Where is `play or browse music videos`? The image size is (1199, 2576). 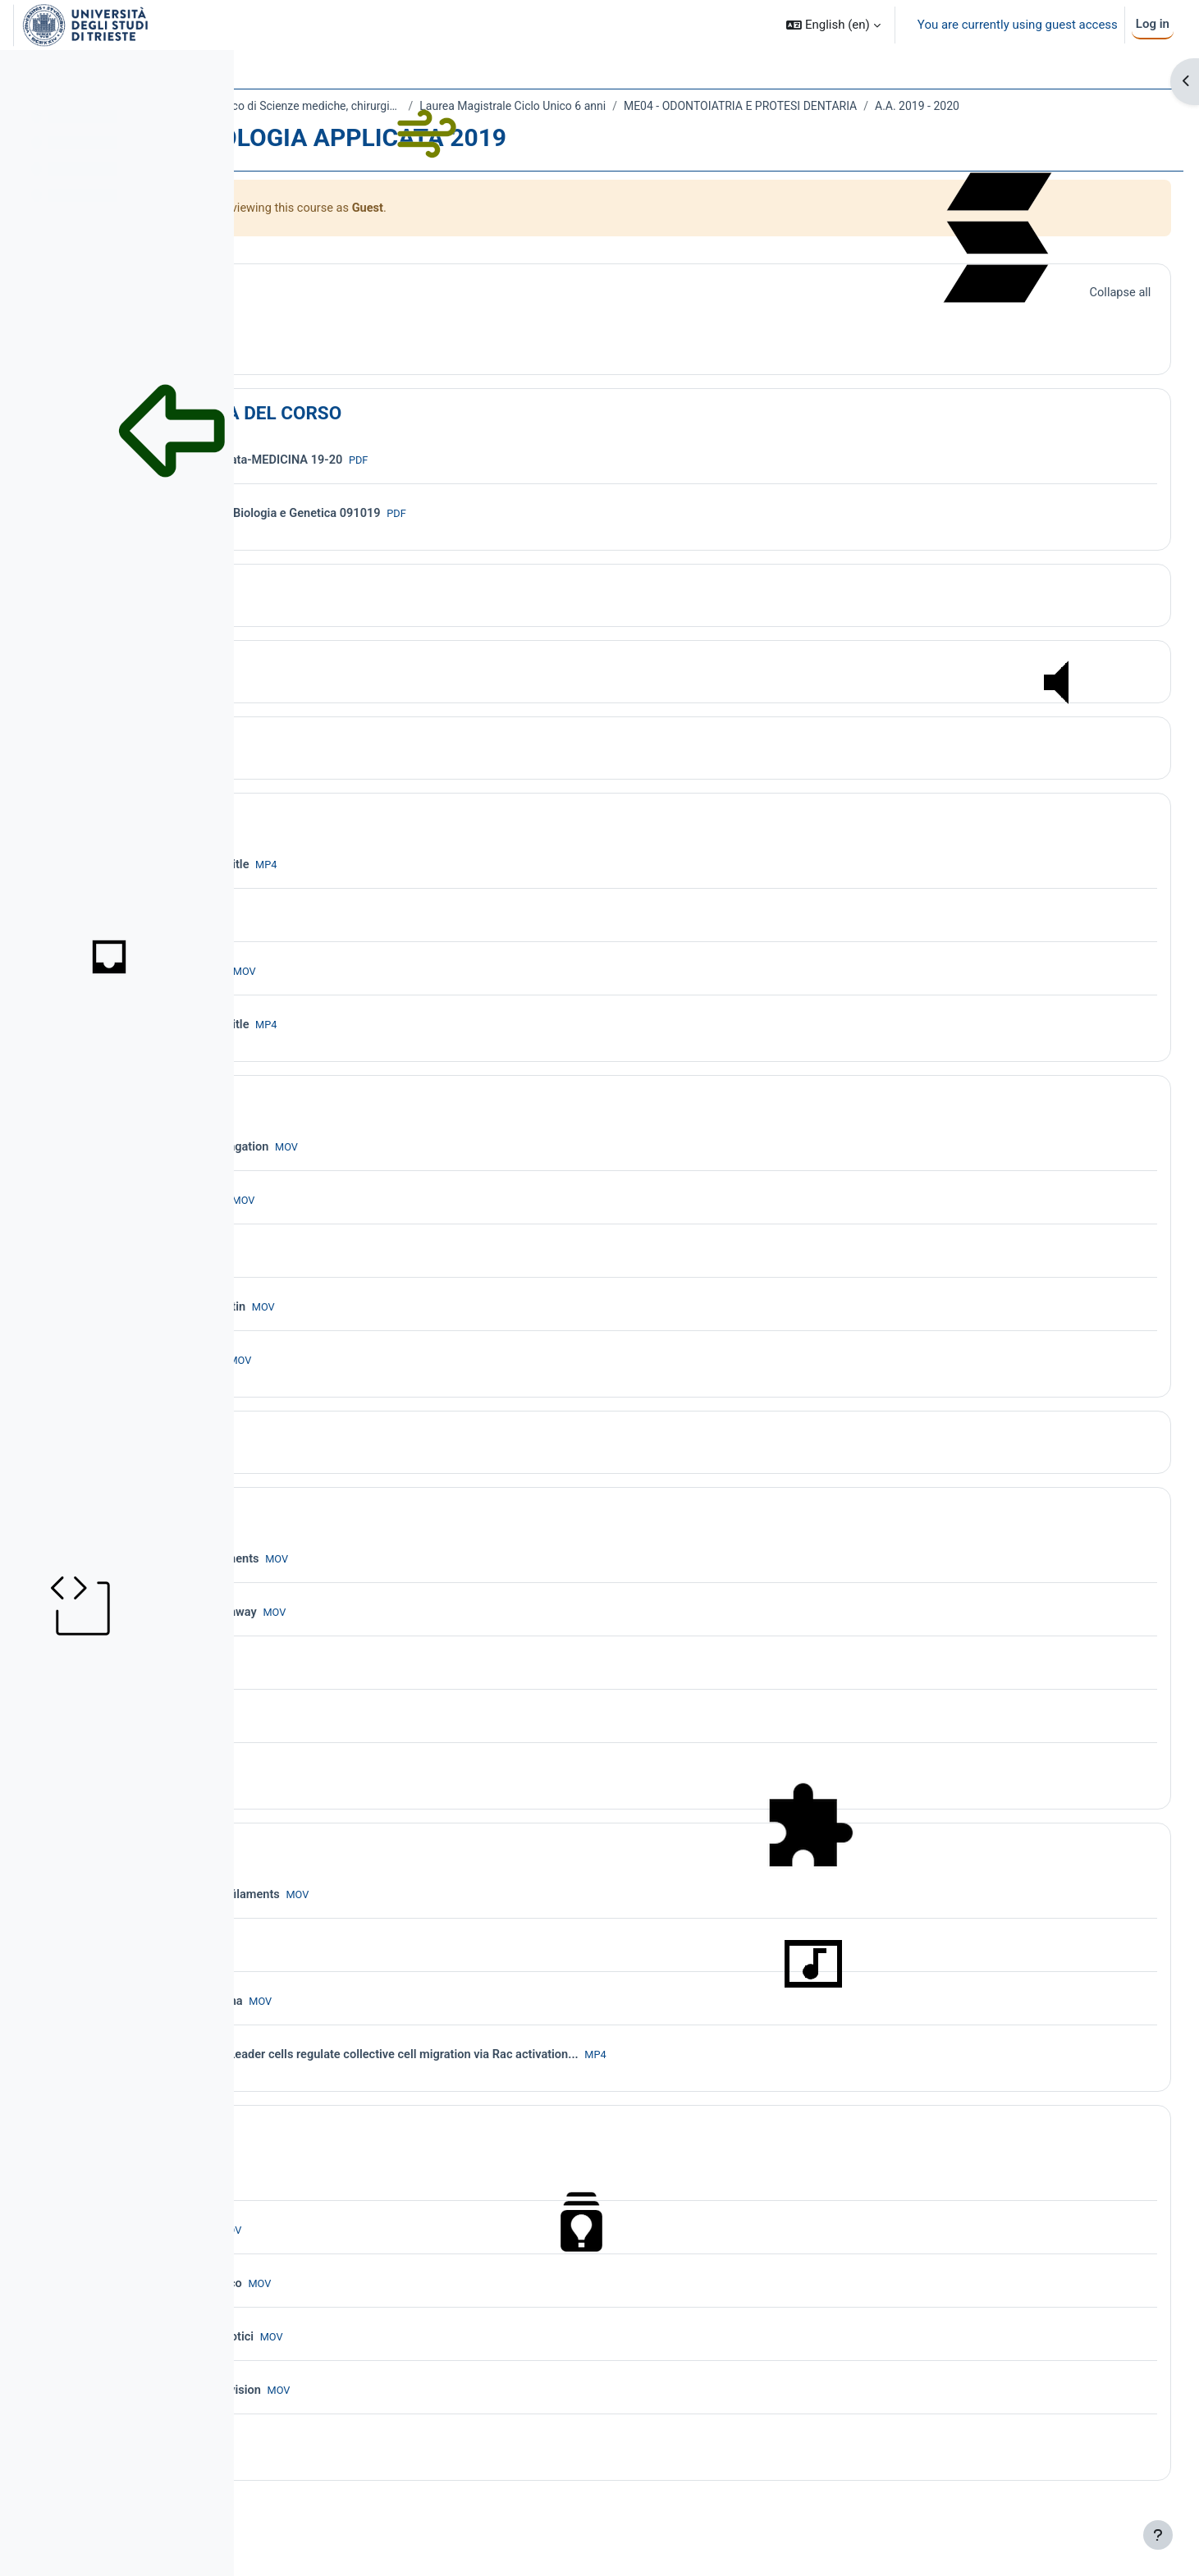
play or browse music videos is located at coordinates (813, 1964).